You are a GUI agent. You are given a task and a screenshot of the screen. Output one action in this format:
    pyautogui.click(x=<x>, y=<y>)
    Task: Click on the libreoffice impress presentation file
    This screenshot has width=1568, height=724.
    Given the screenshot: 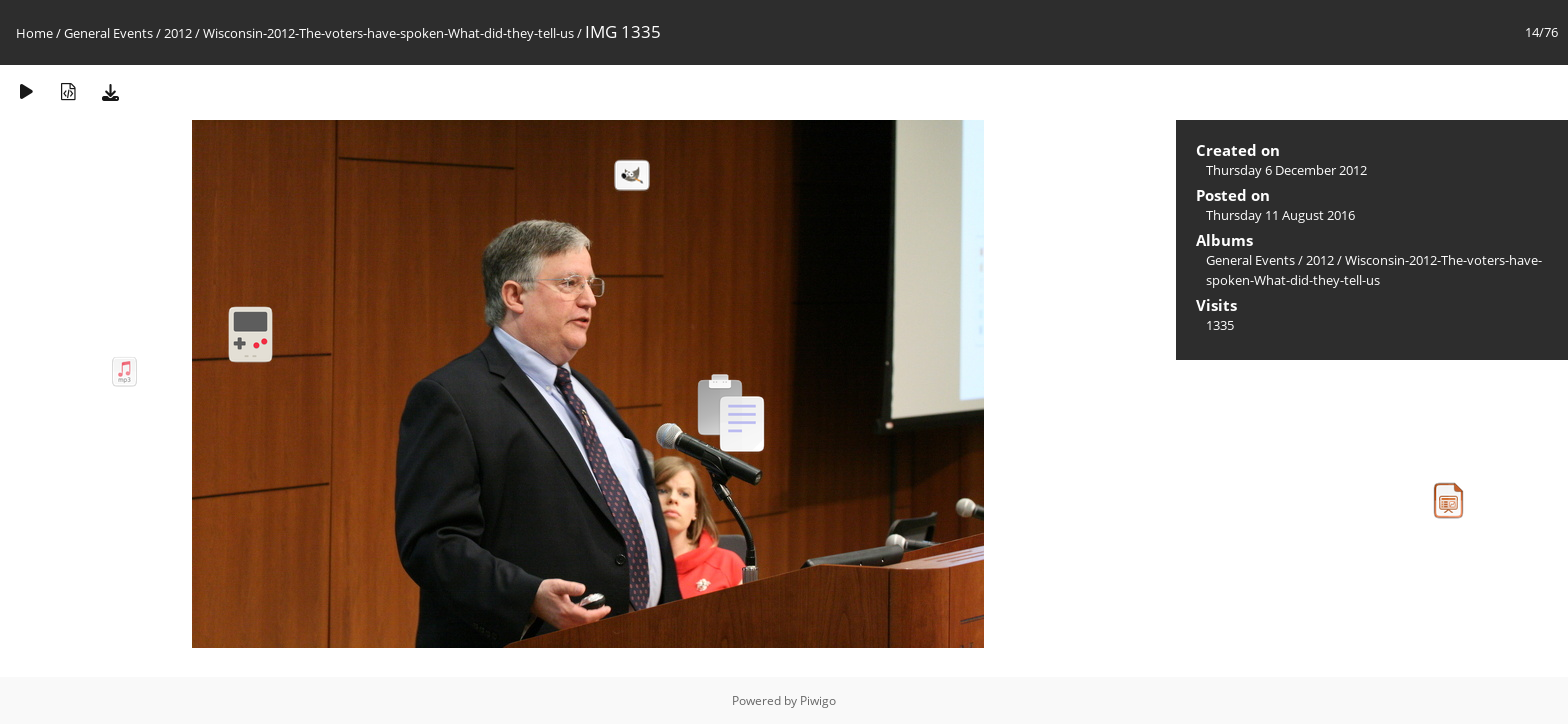 What is the action you would take?
    pyautogui.click(x=1448, y=500)
    